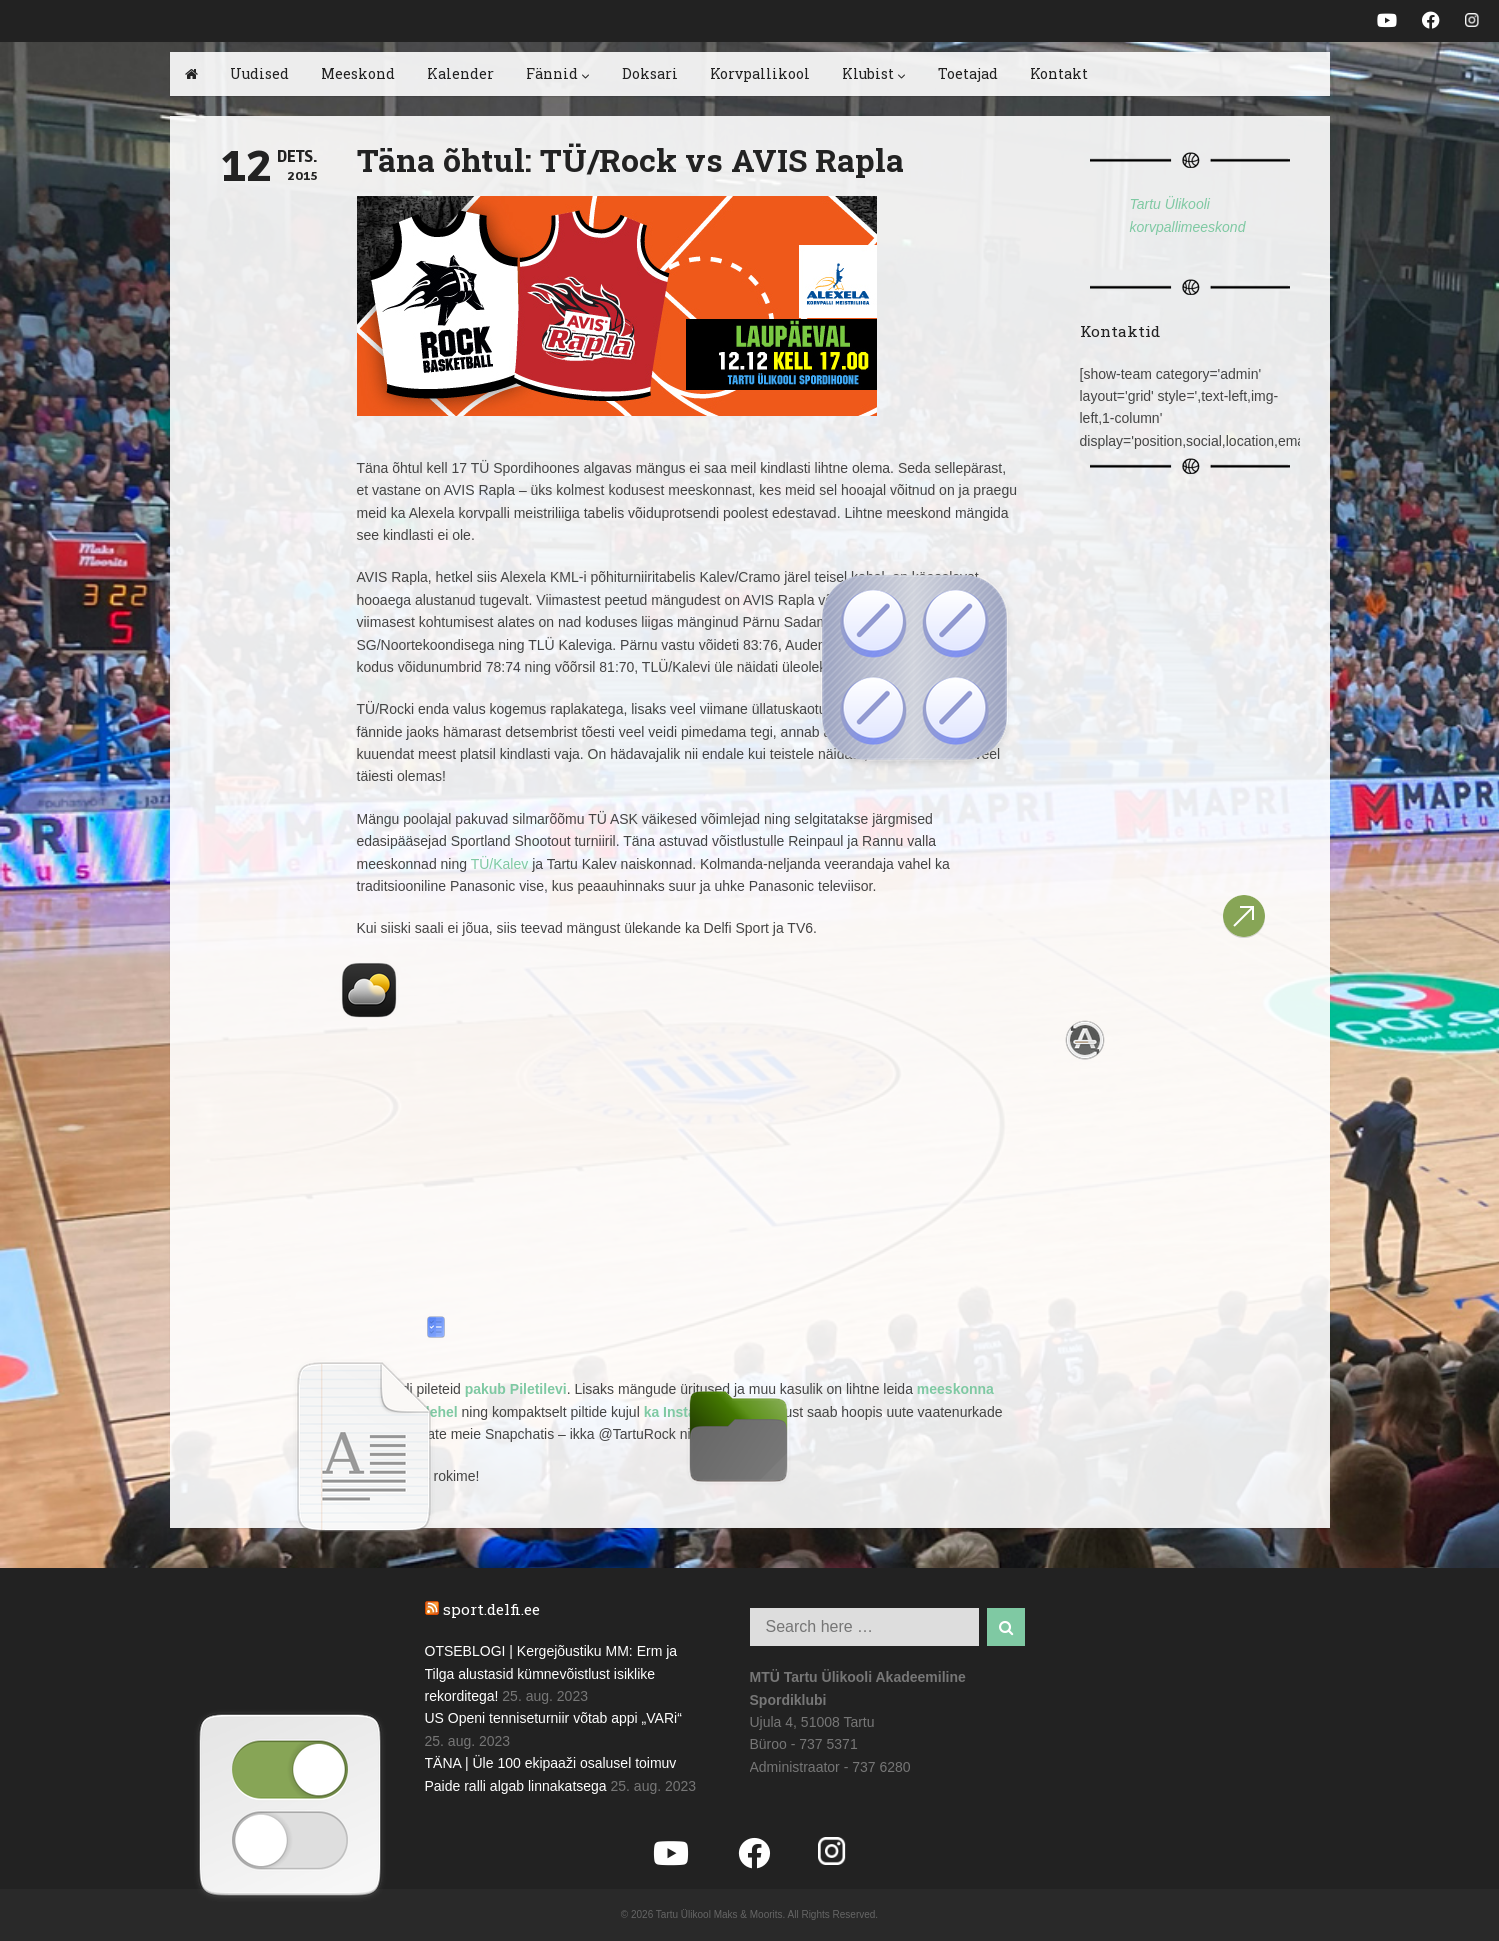 The image size is (1499, 1941). Describe the element at coordinates (738, 1436) in the screenshot. I see `drop file here to move into folder` at that location.